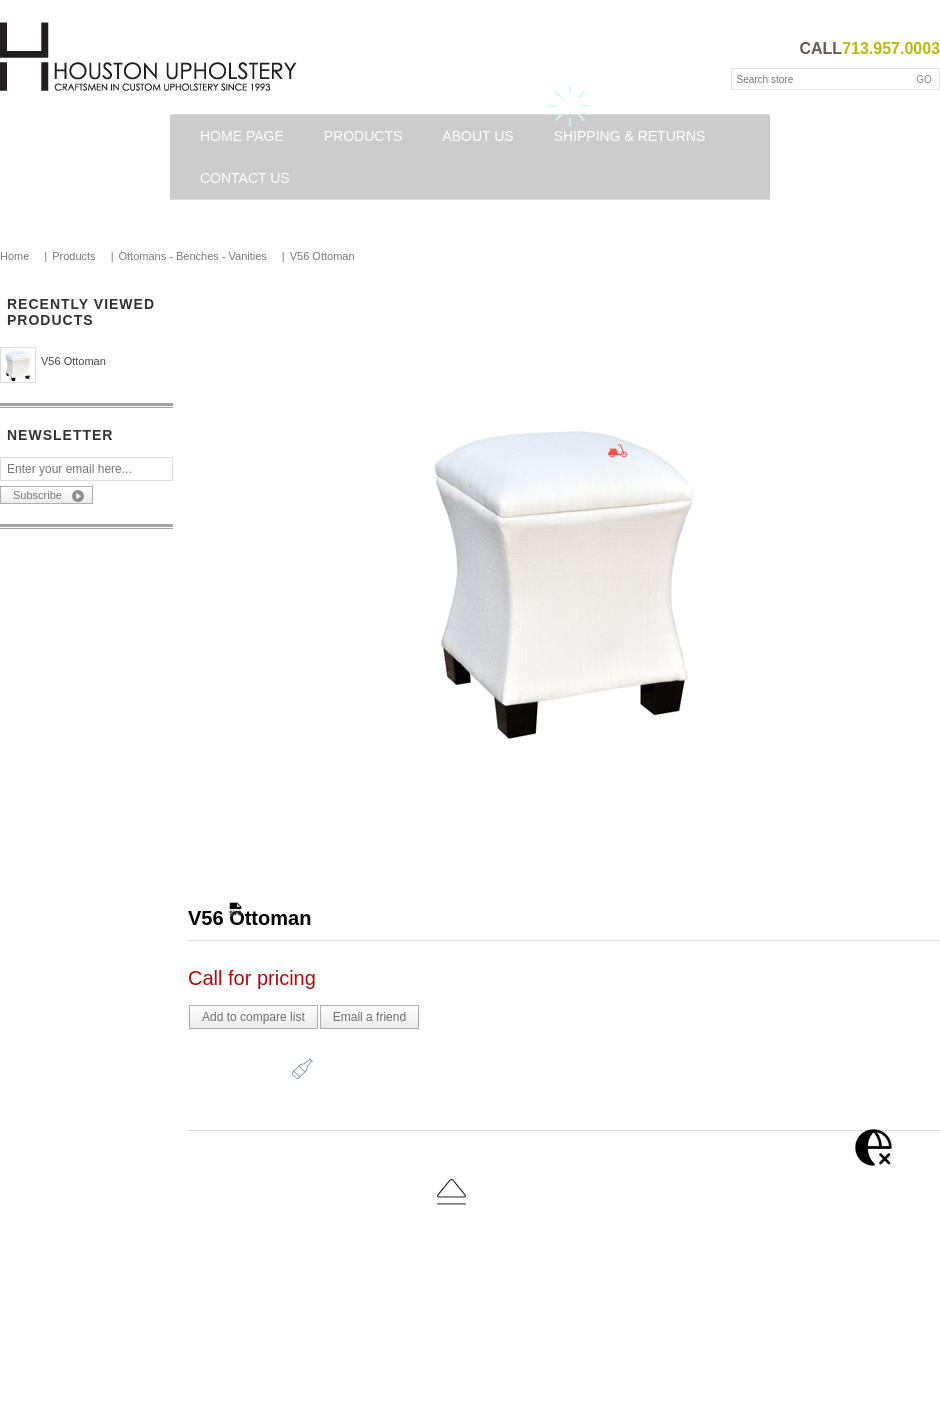 The height and width of the screenshot is (1423, 940). Describe the element at coordinates (617, 451) in the screenshot. I see `select moped or scooter delivery` at that location.